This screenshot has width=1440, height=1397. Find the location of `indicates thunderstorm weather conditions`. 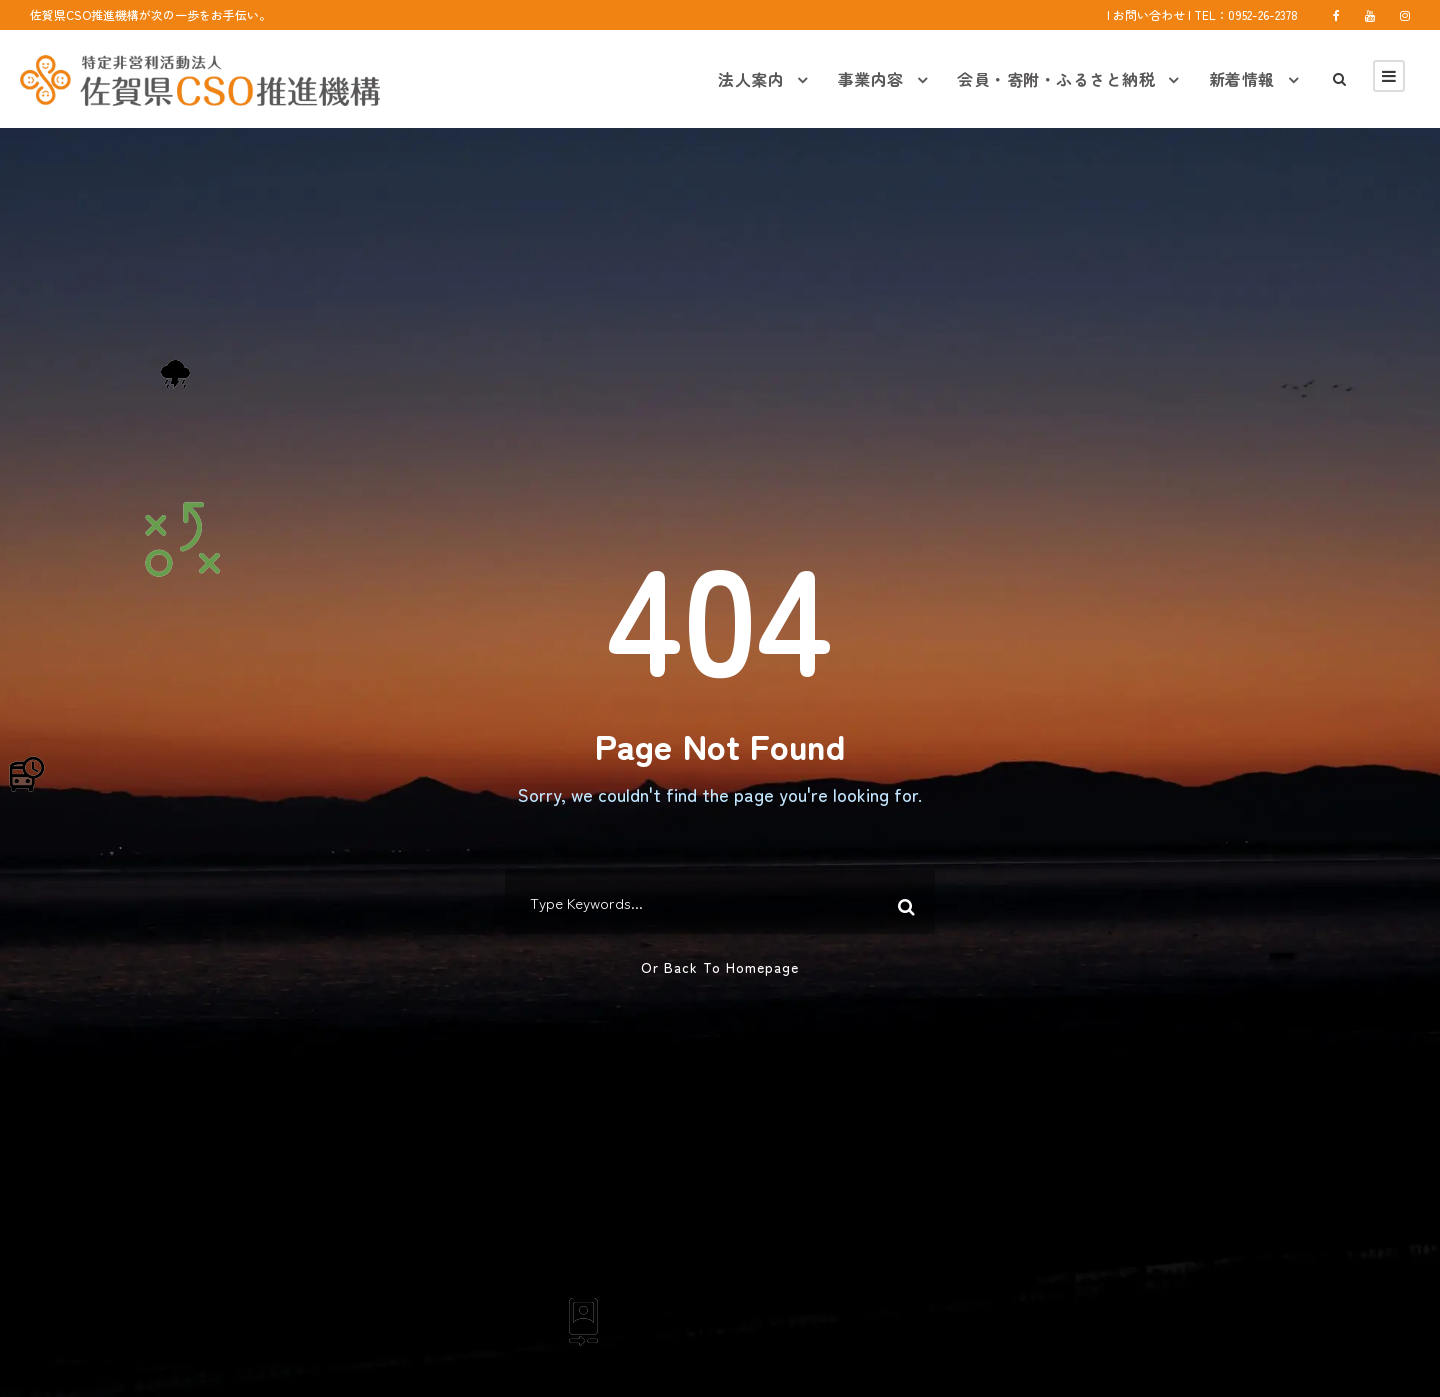

indicates thunderstorm weather conditions is located at coordinates (175, 374).